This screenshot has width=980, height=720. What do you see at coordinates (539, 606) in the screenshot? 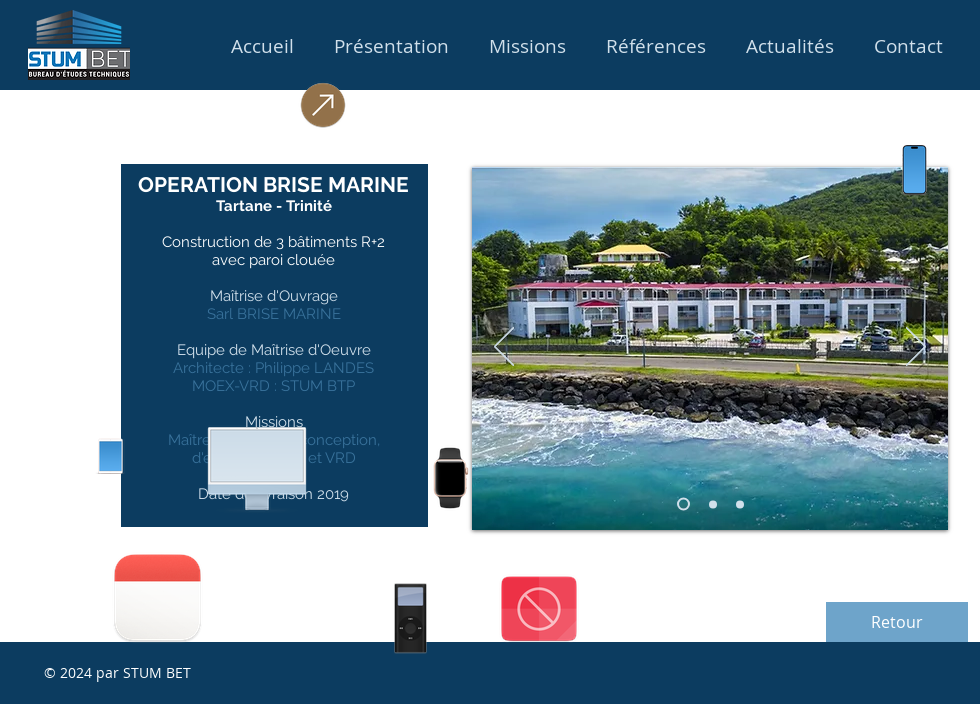
I see `indicates a missing or broken image` at bounding box center [539, 606].